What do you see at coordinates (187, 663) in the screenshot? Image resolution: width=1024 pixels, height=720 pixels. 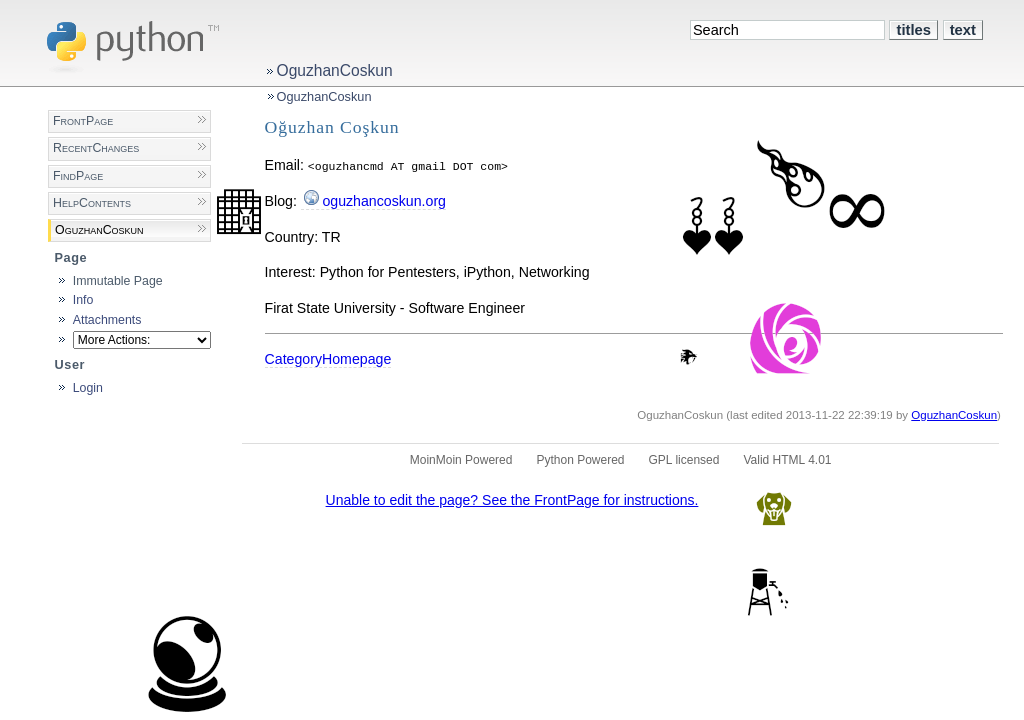 I see `view predictions or fortune features` at bounding box center [187, 663].